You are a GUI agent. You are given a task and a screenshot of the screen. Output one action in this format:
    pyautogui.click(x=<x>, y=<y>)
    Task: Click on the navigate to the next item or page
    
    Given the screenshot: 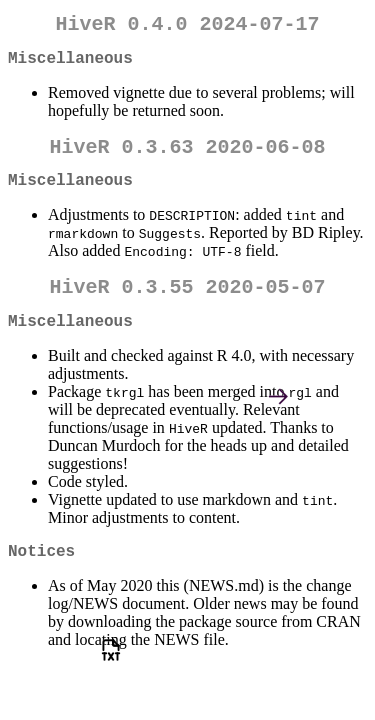 What is the action you would take?
    pyautogui.click(x=278, y=396)
    